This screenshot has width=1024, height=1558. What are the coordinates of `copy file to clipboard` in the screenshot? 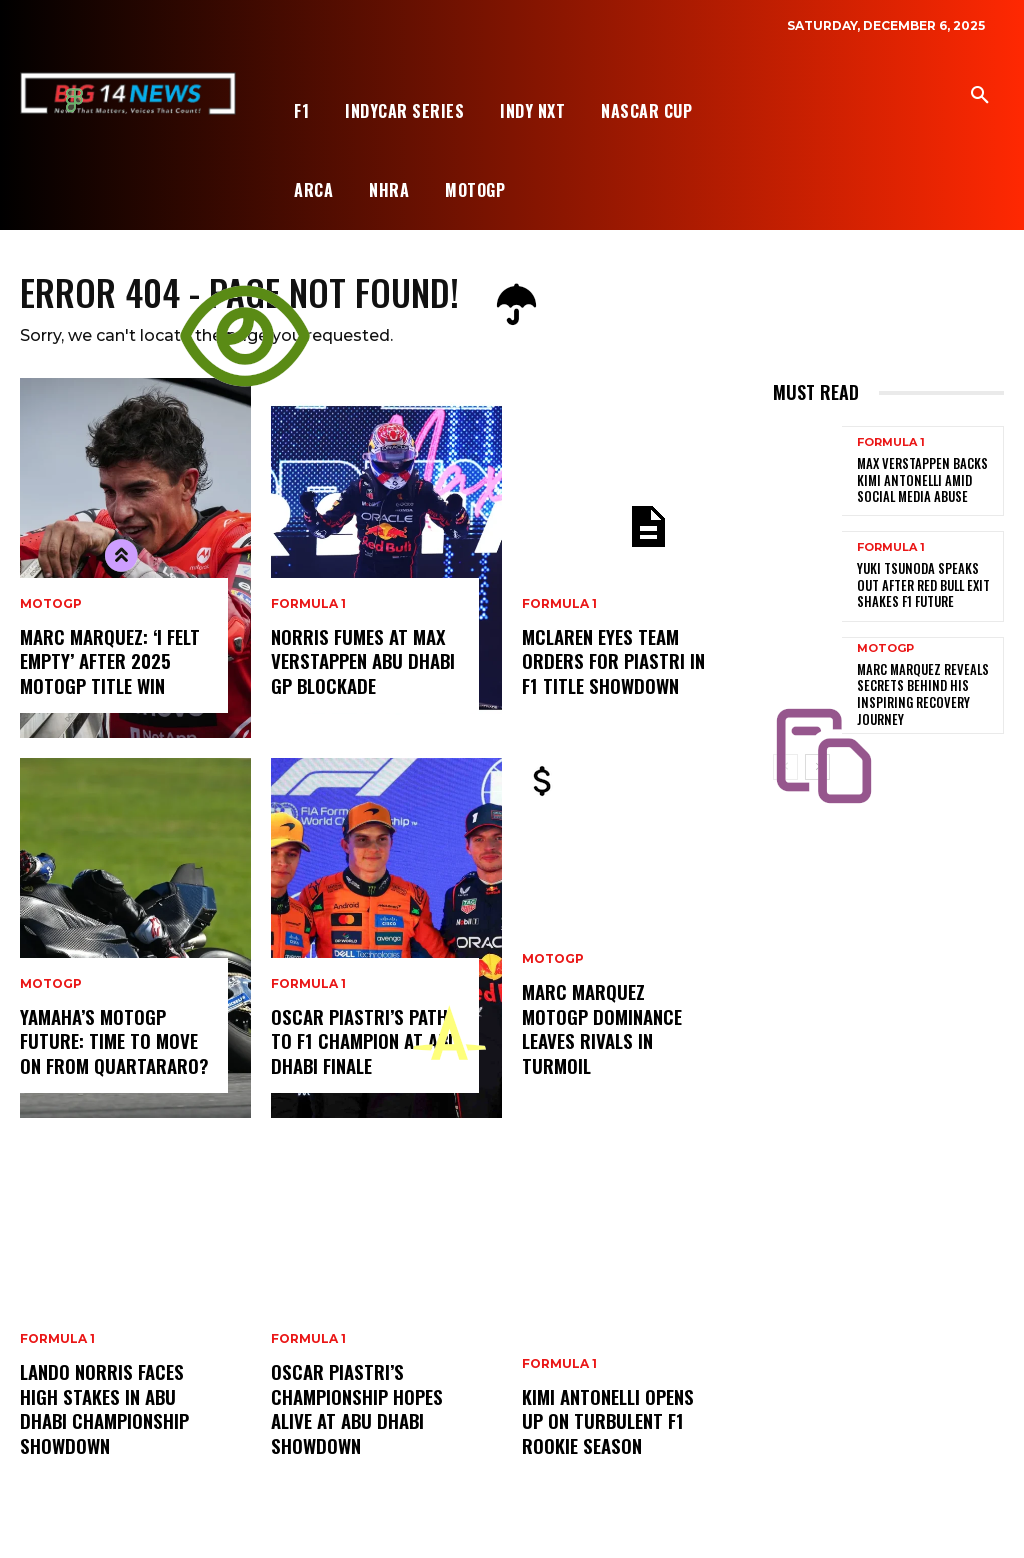 It's located at (824, 756).